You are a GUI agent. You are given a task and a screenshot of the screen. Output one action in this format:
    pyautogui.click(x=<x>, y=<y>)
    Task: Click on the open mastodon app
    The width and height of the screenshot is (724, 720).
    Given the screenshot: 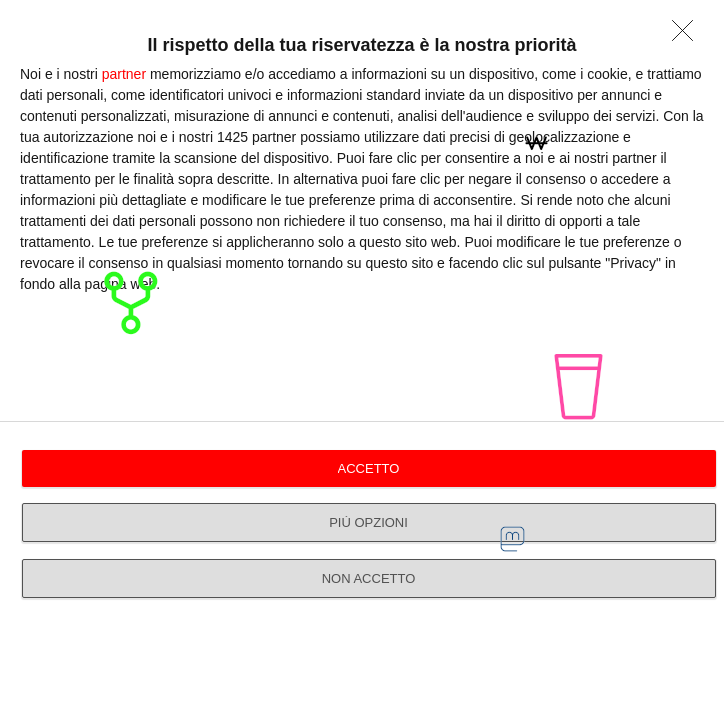 What is the action you would take?
    pyautogui.click(x=512, y=538)
    